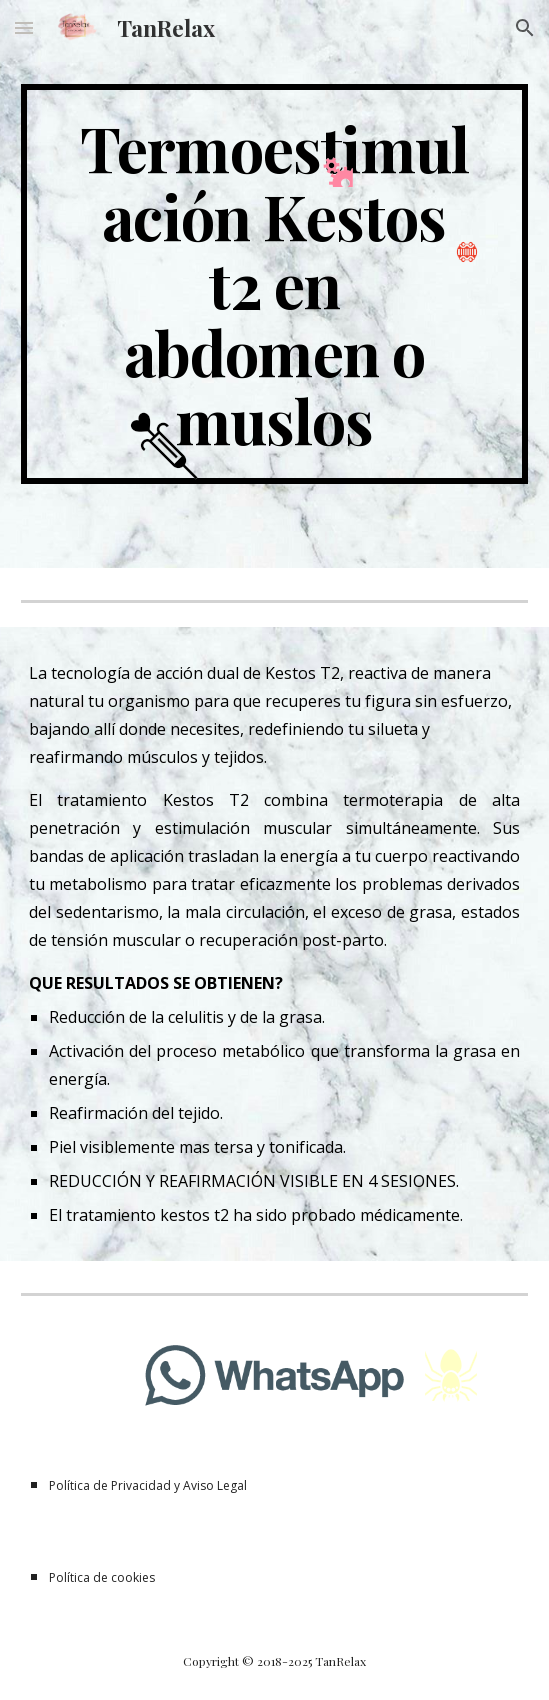 This screenshot has height=1700, width=549. Describe the element at coordinates (451, 1375) in the screenshot. I see `indicates spider or arachnid enemy type in game` at that location.